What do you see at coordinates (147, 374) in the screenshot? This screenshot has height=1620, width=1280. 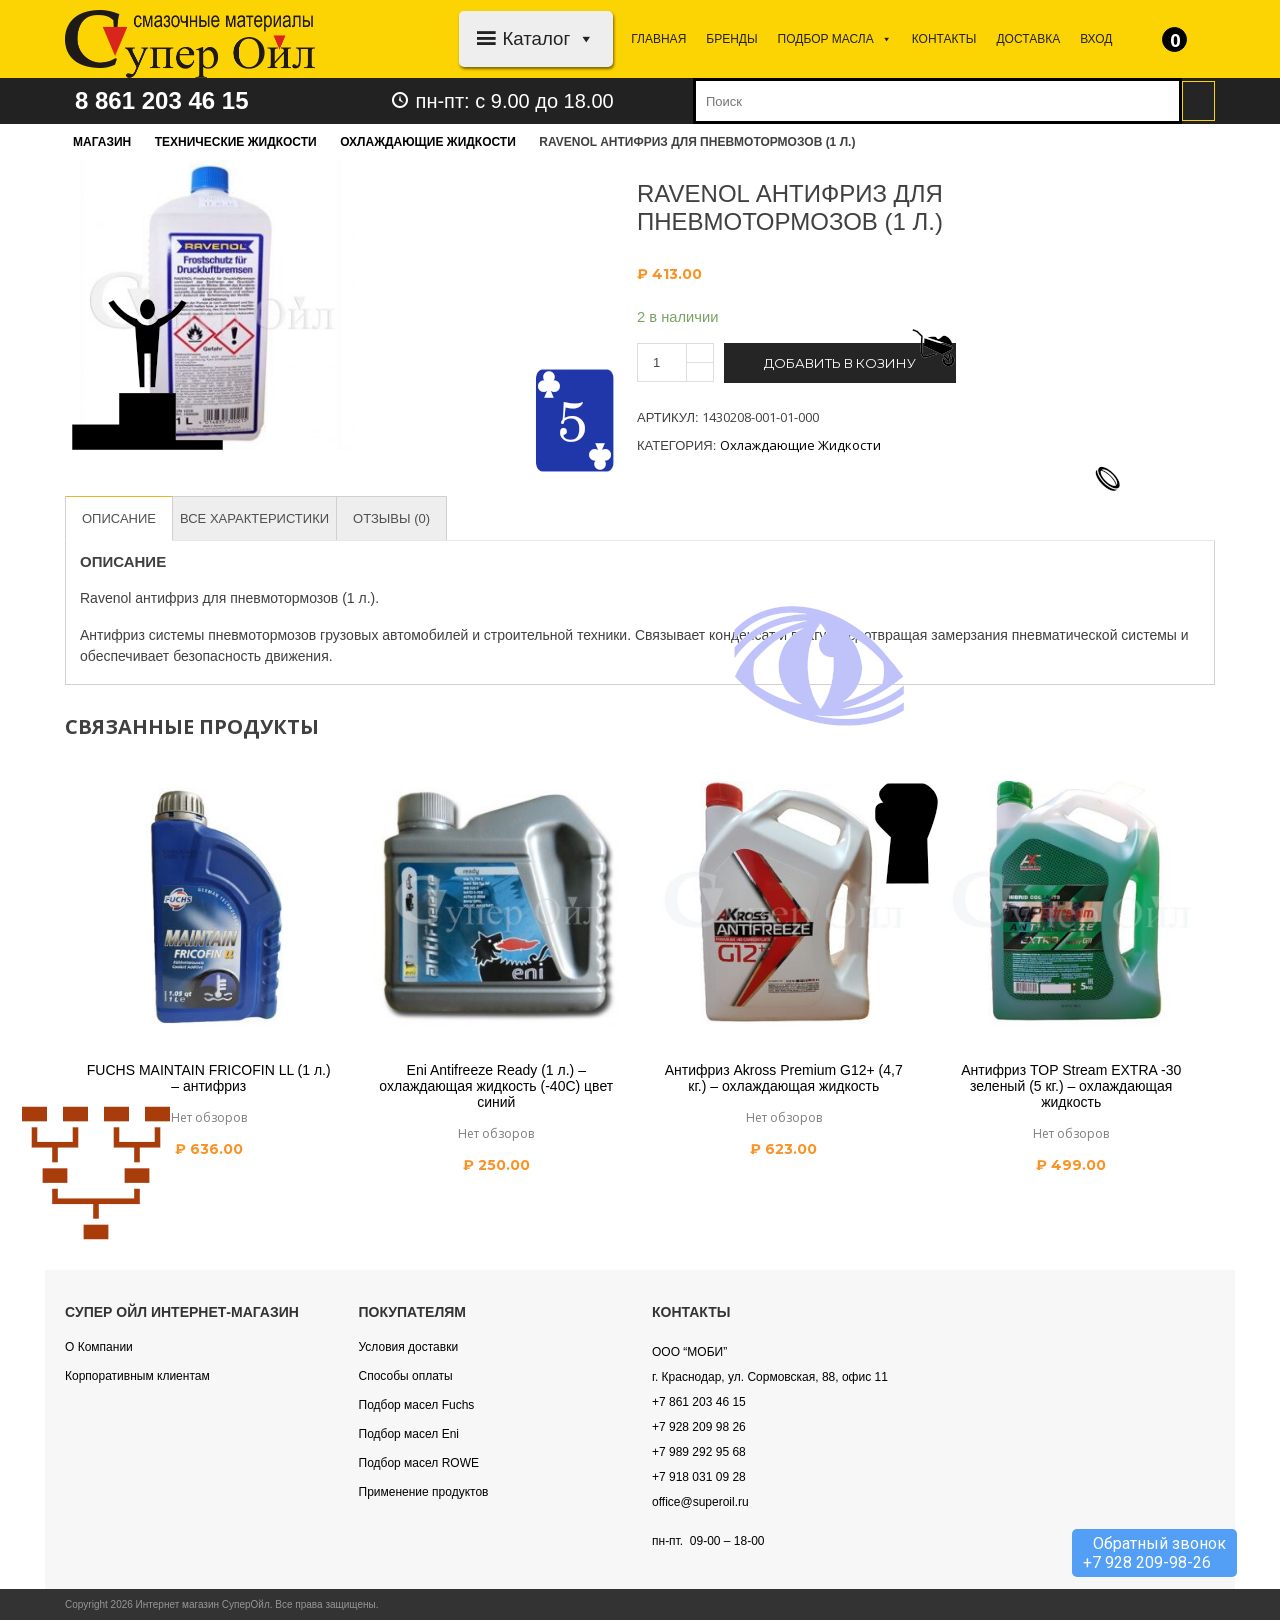 I see `view competition rankings or leaderboard` at bounding box center [147, 374].